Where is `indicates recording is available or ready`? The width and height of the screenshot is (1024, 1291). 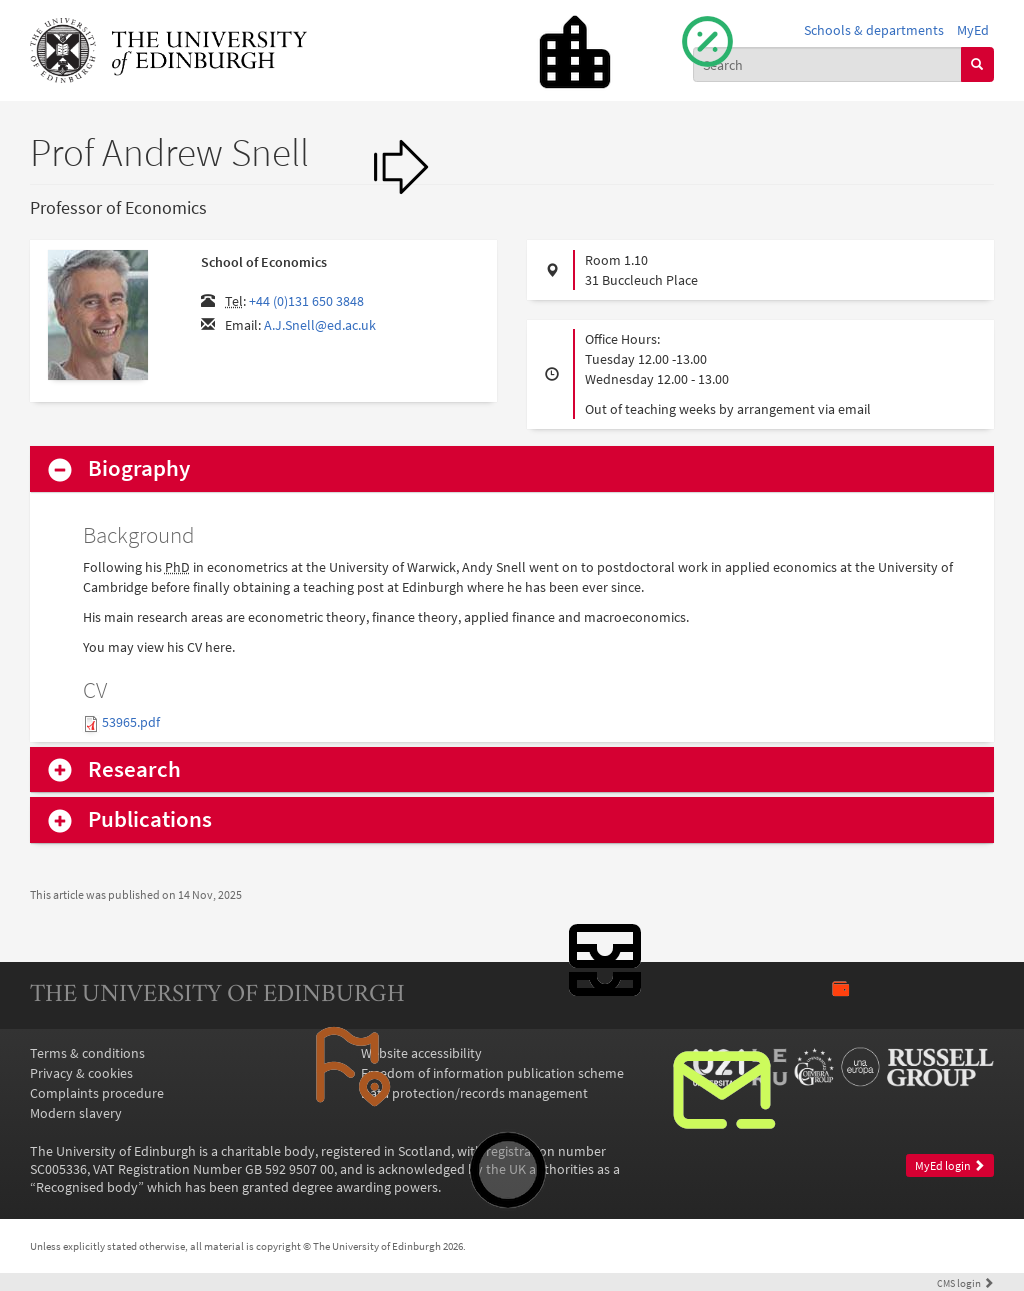
indicates recording is available or ready is located at coordinates (508, 1170).